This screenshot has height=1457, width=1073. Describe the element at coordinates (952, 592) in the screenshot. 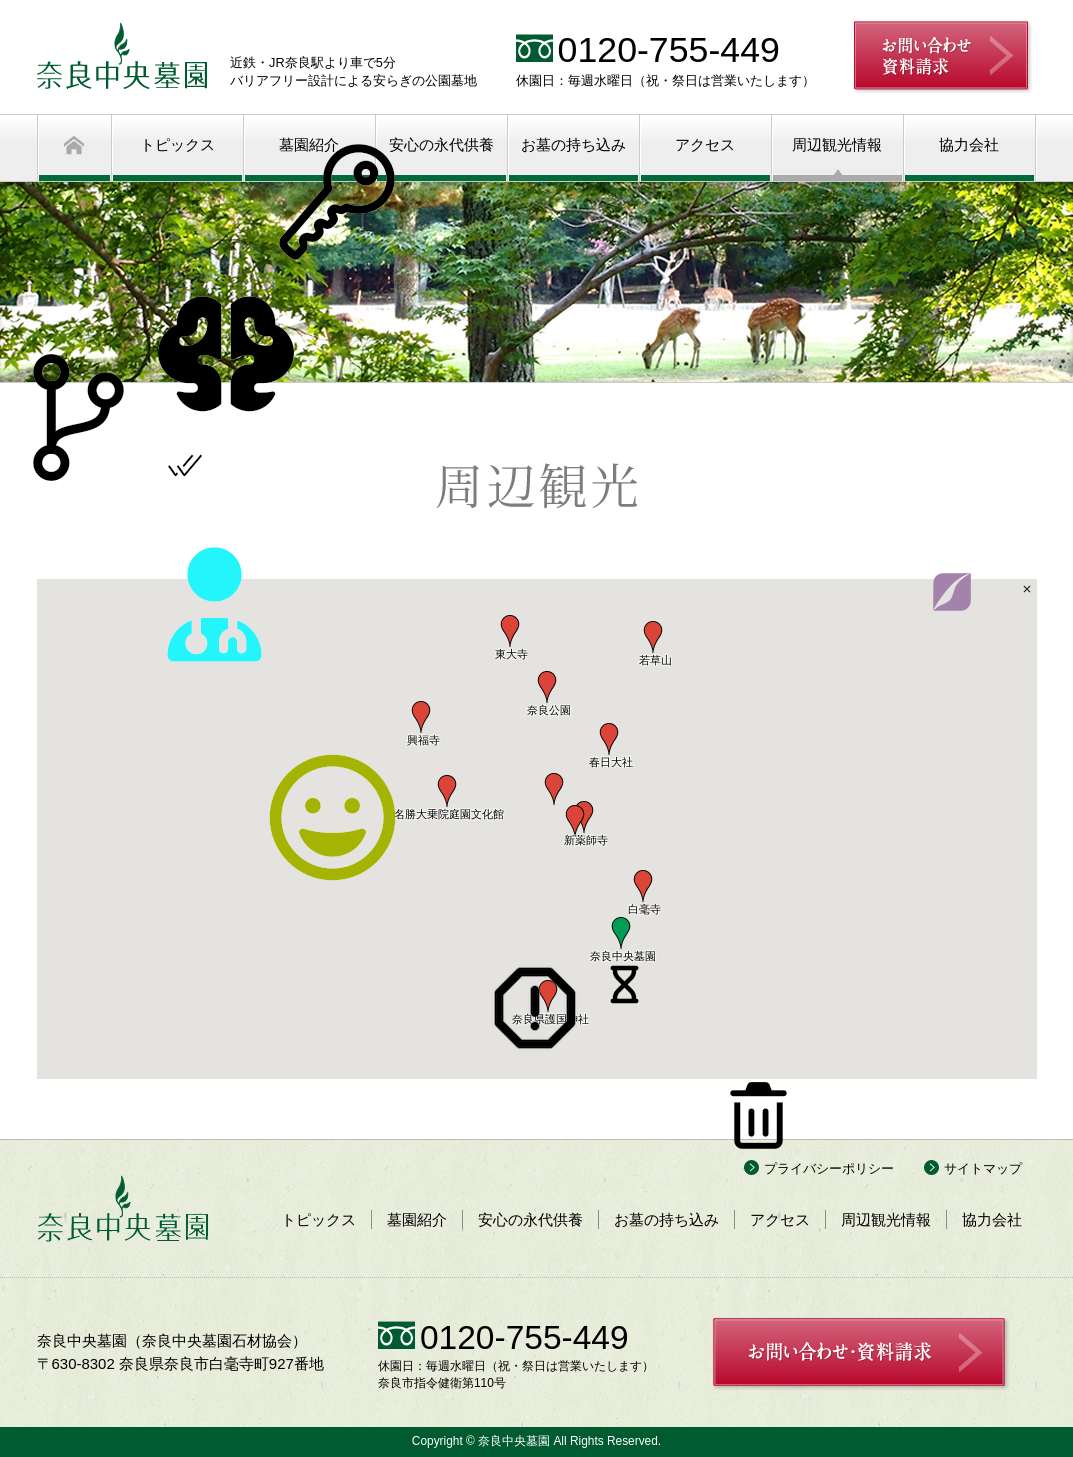

I see `pied piper logo` at that location.